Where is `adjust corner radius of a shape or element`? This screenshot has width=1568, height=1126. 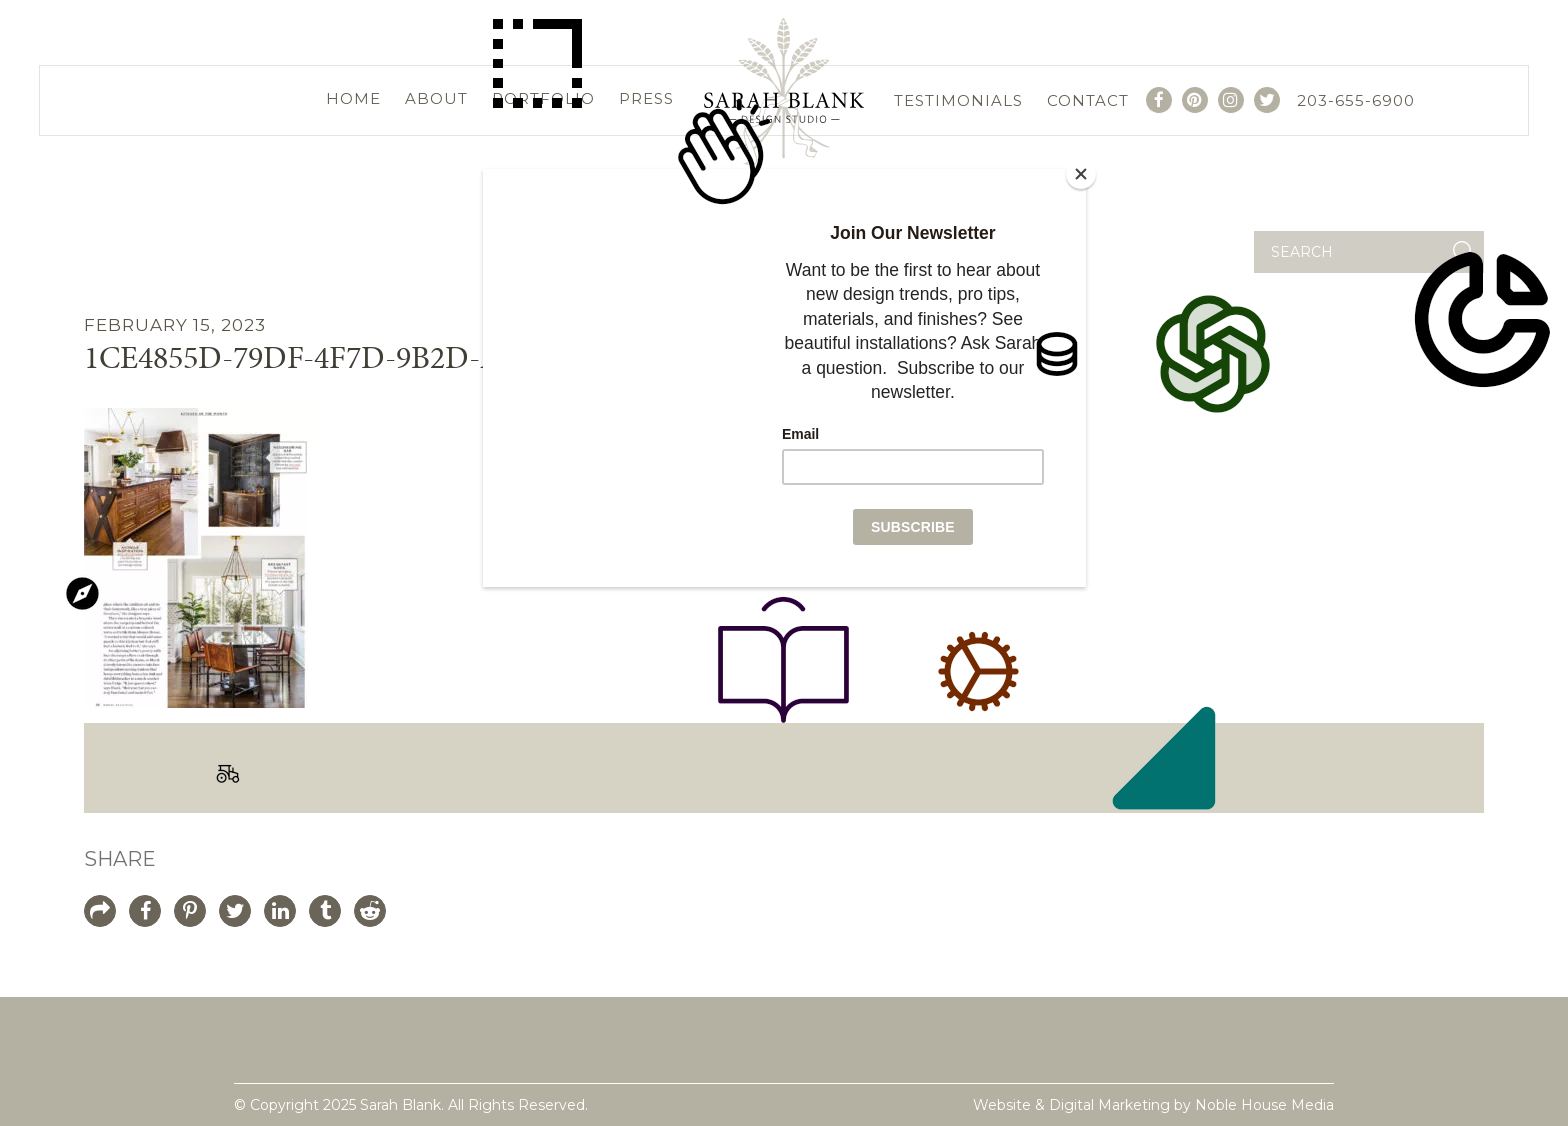 adjust corner radius of a shape or element is located at coordinates (537, 63).